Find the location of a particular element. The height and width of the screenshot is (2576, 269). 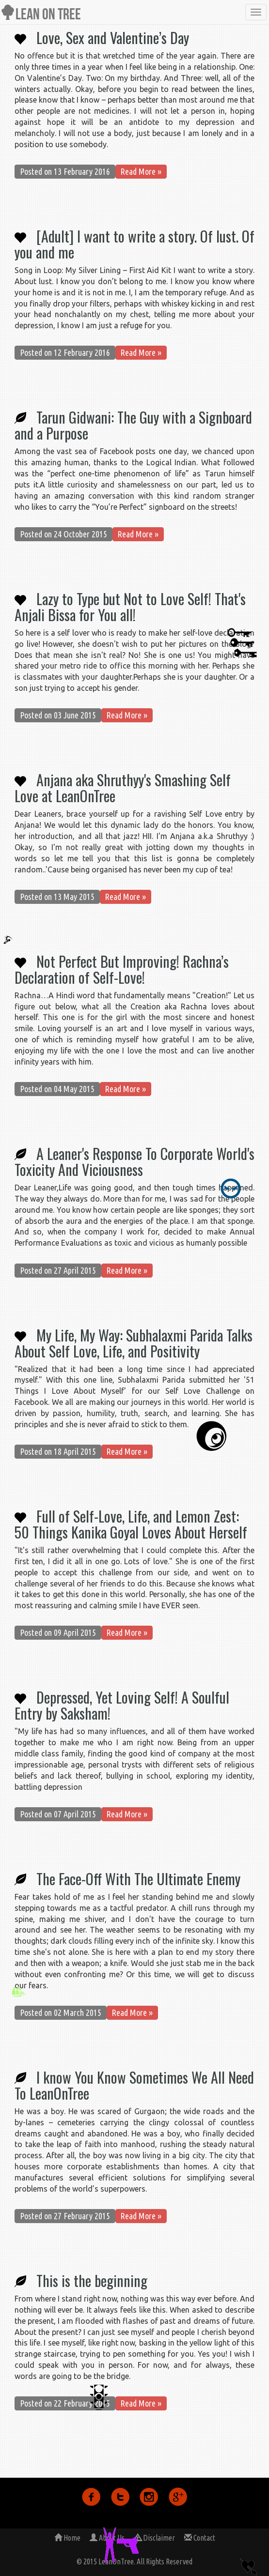

indicates a match or romantic connection in a dating app is located at coordinates (248, 2566).